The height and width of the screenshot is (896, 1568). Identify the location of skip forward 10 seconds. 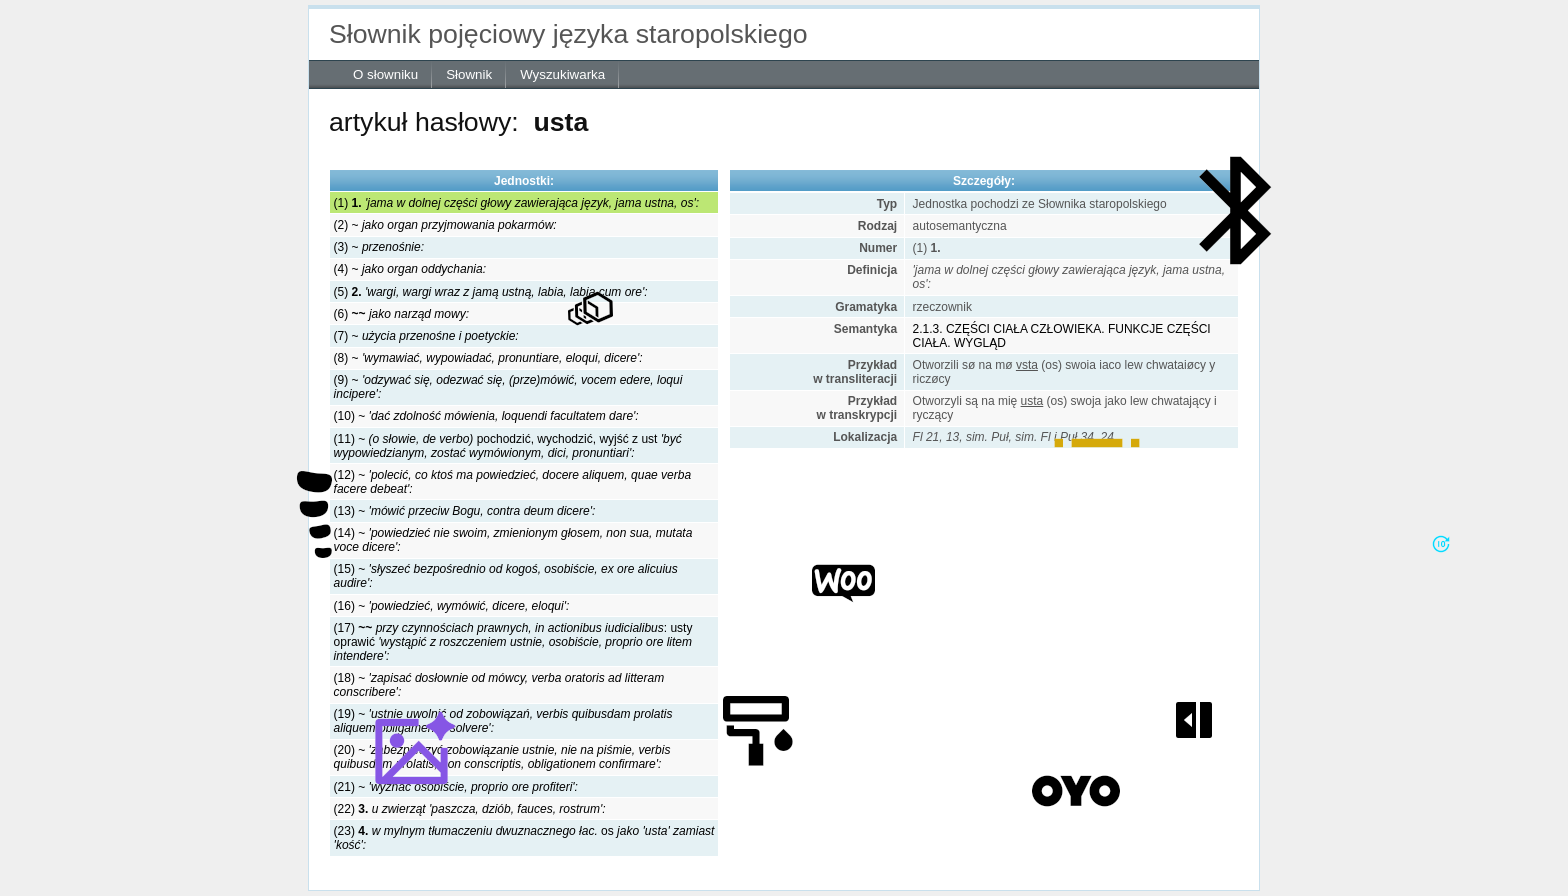
(1441, 544).